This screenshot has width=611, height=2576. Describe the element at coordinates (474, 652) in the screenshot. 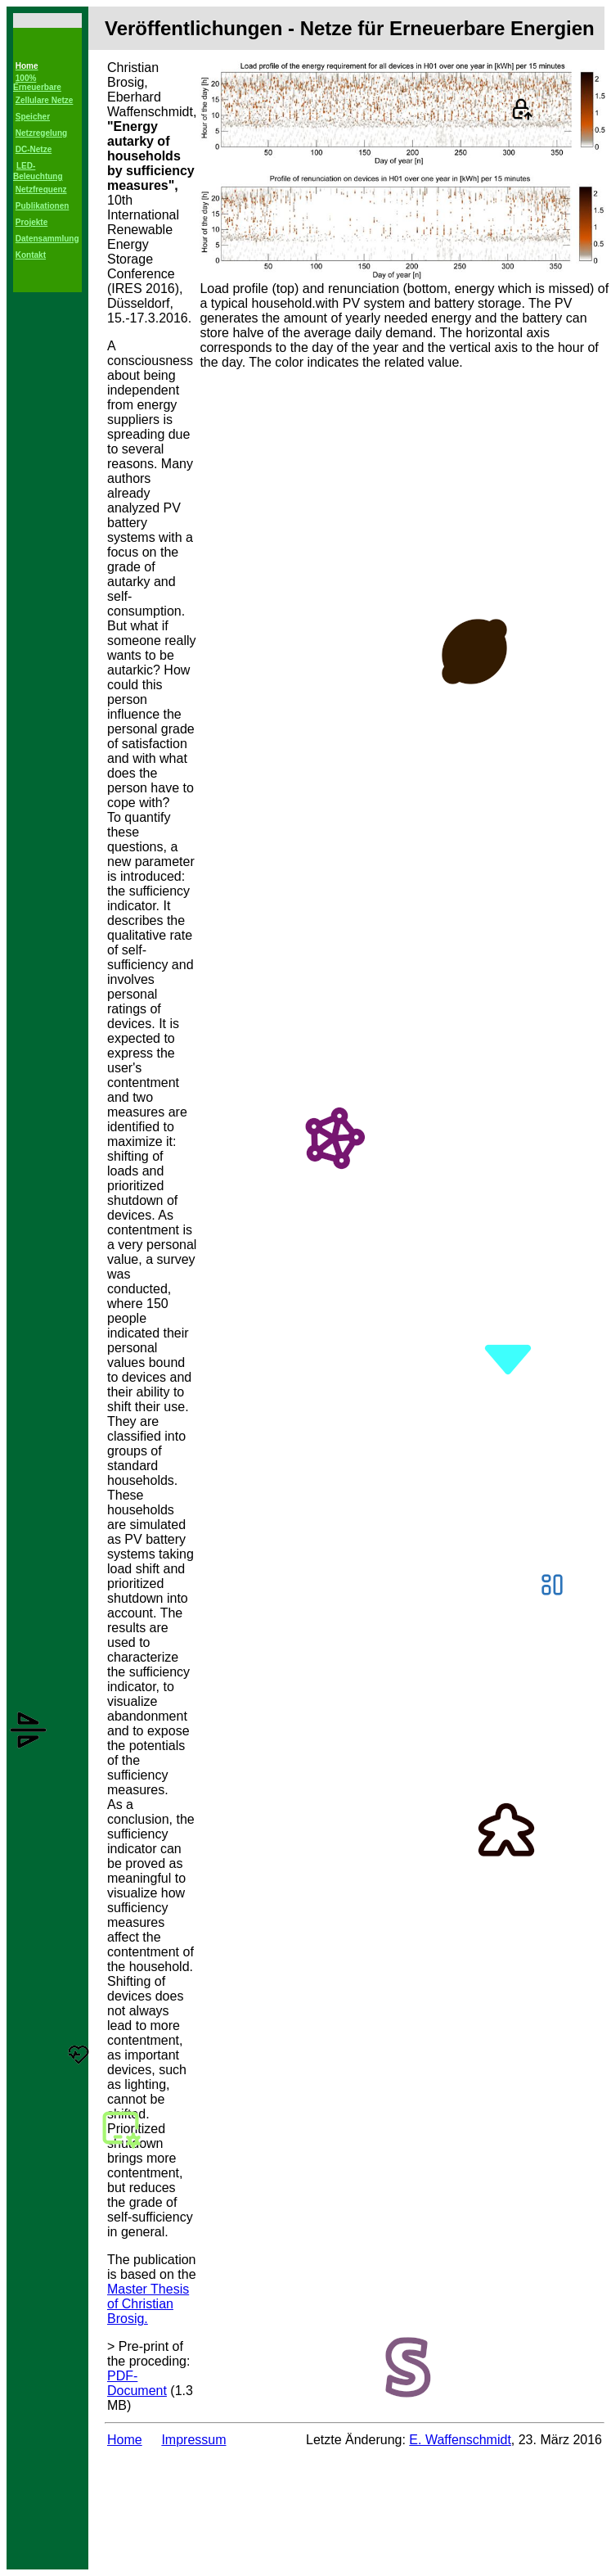

I see `indicates citrus or lemon flavor` at that location.